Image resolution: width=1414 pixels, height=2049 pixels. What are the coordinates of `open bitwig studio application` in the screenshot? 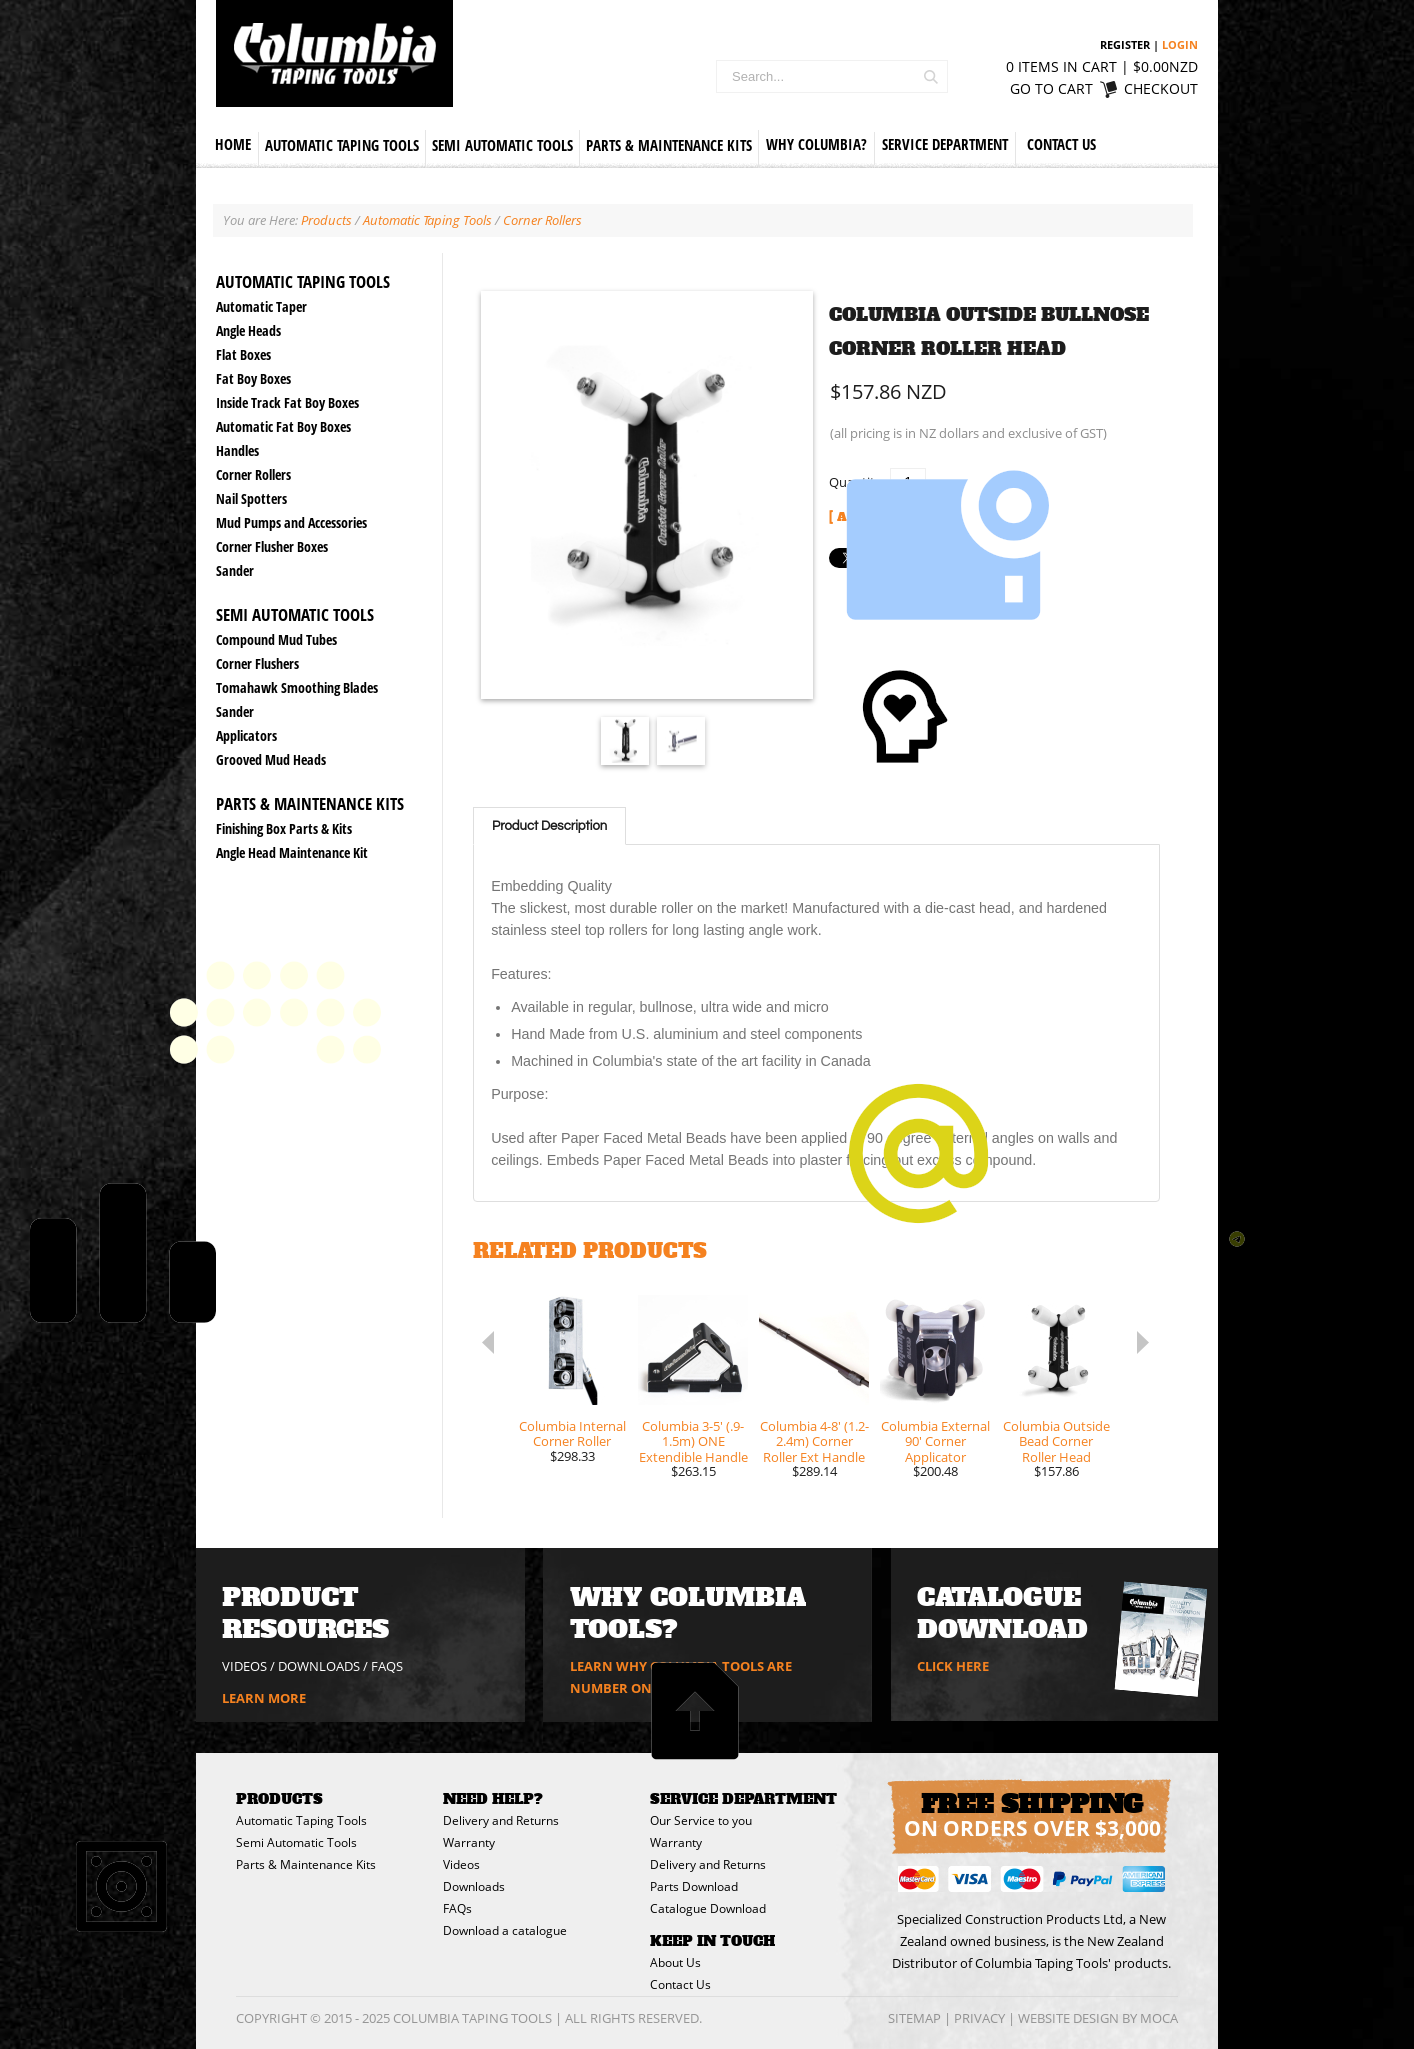 It's located at (275, 1012).